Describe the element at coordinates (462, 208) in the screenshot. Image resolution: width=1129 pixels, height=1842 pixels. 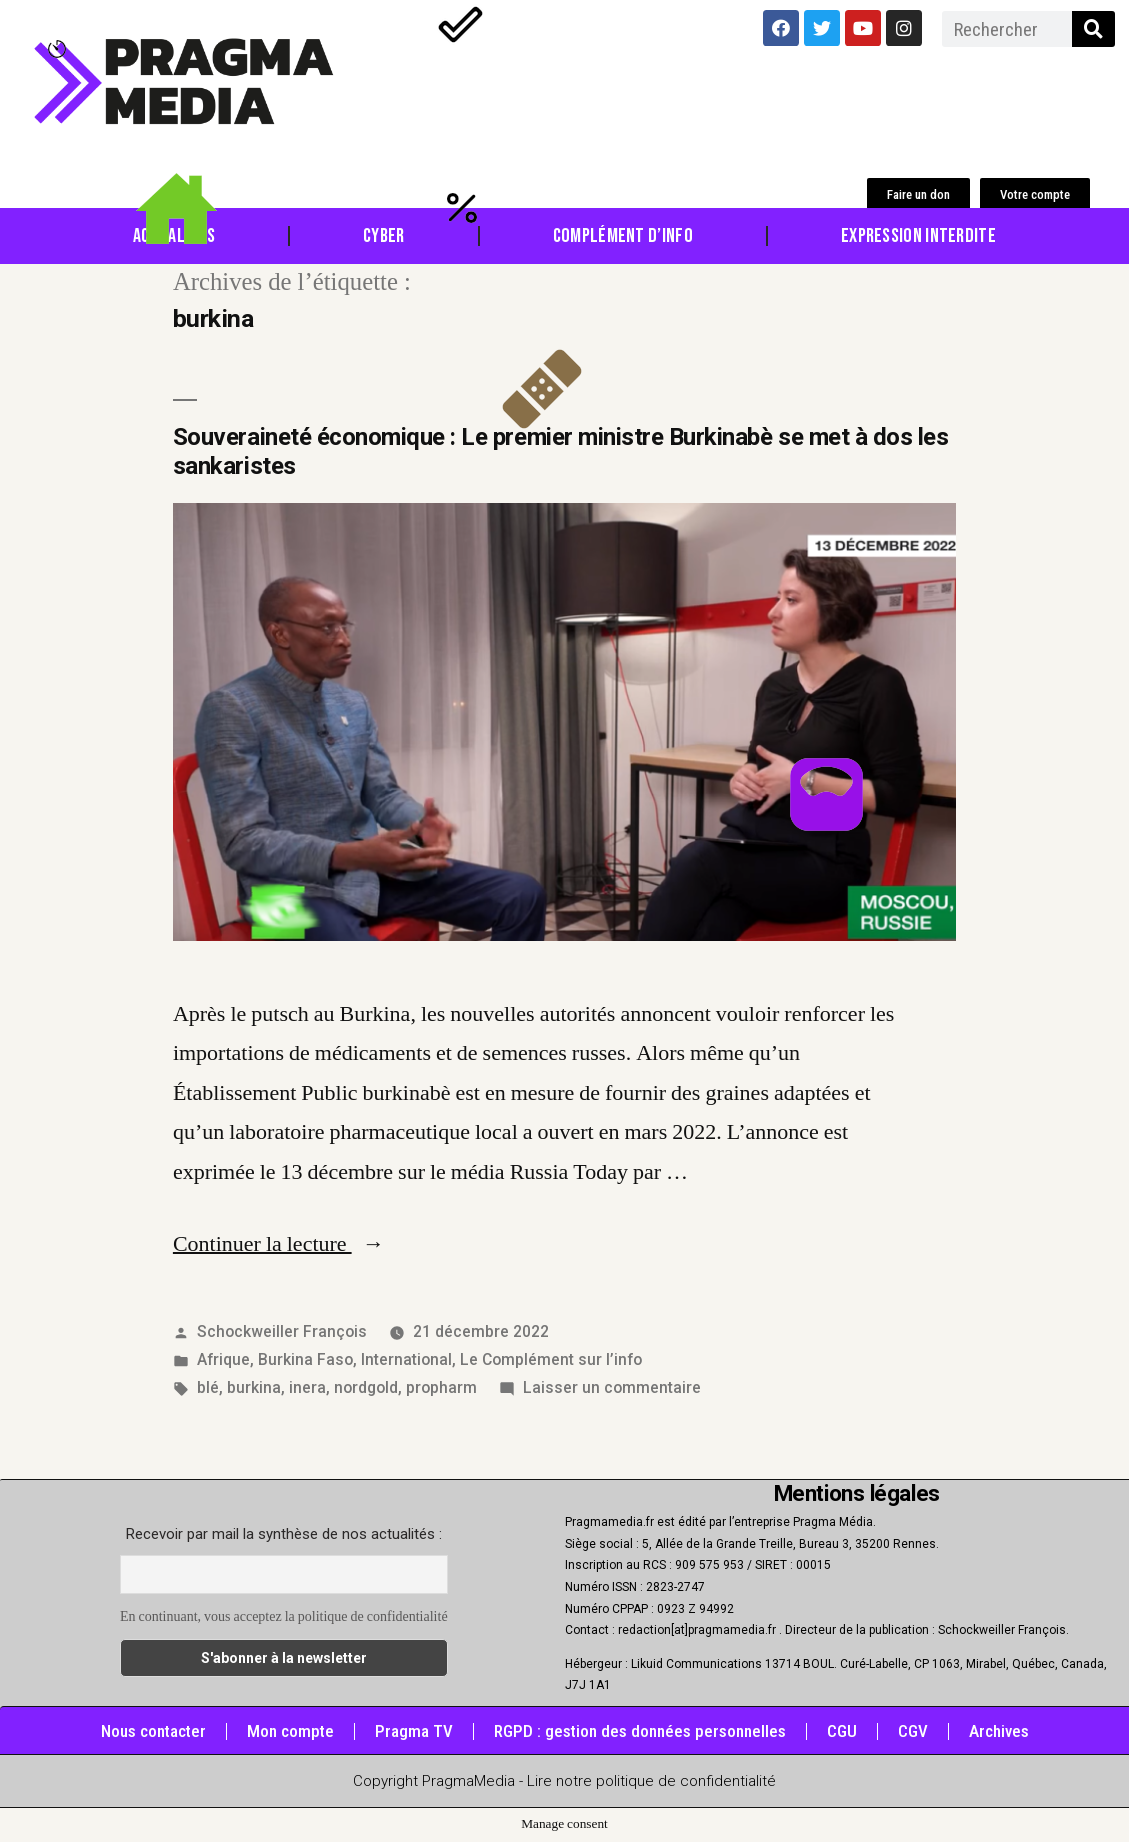
I see `view or apply a discount` at that location.